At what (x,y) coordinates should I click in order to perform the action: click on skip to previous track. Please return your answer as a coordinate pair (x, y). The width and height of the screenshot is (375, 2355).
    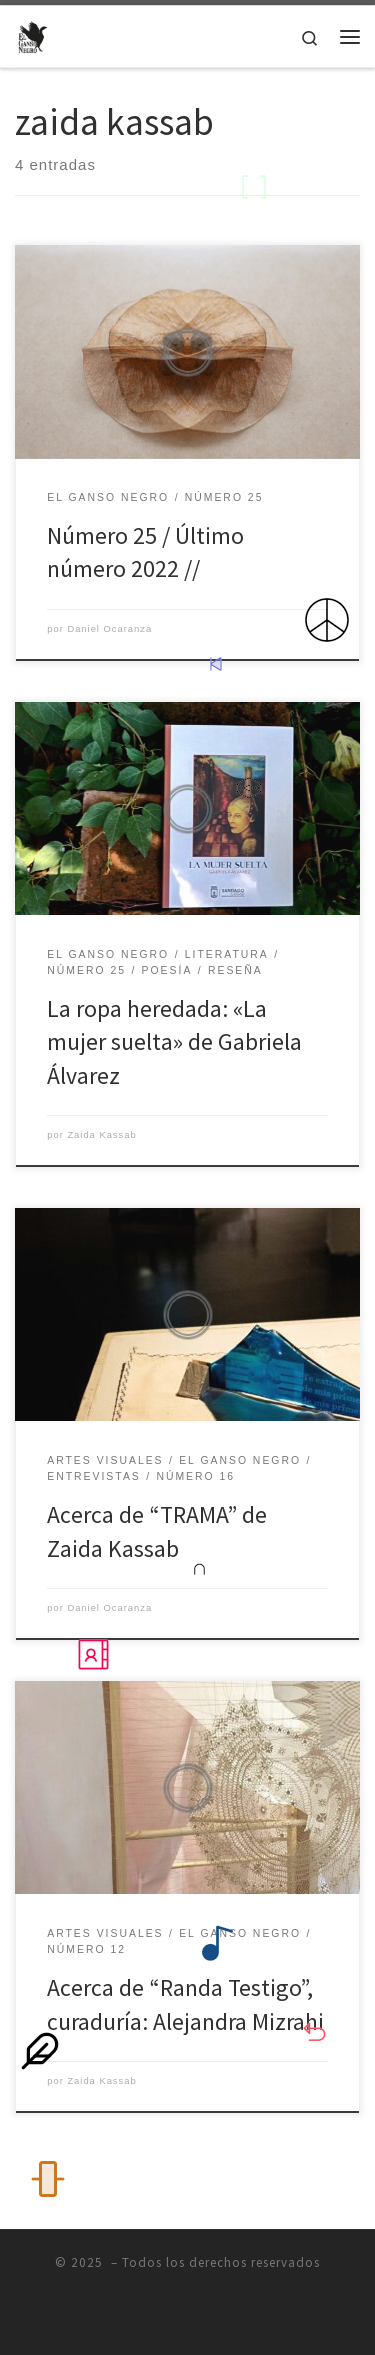
    Looking at the image, I should click on (216, 664).